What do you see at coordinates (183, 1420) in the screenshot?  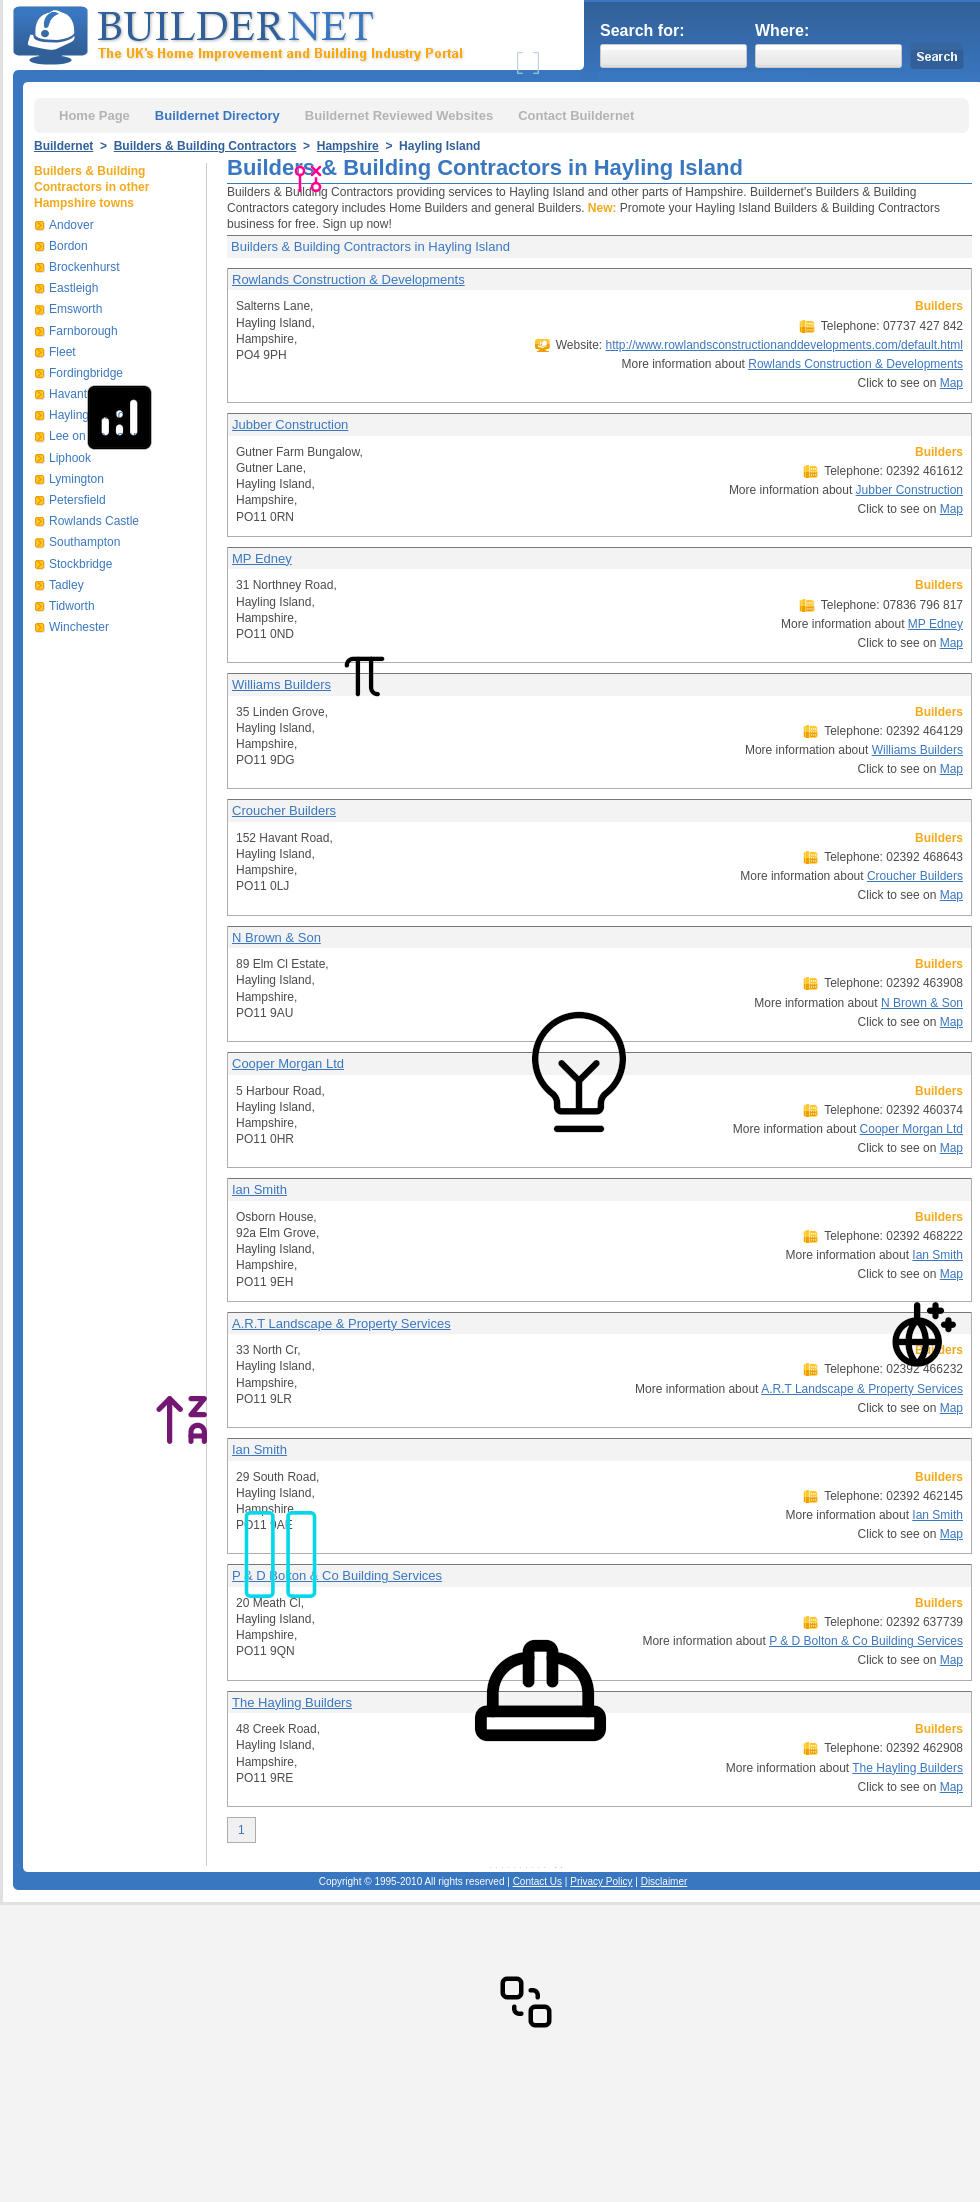 I see `sort items in reverse alphabetical order (Z to A)` at bounding box center [183, 1420].